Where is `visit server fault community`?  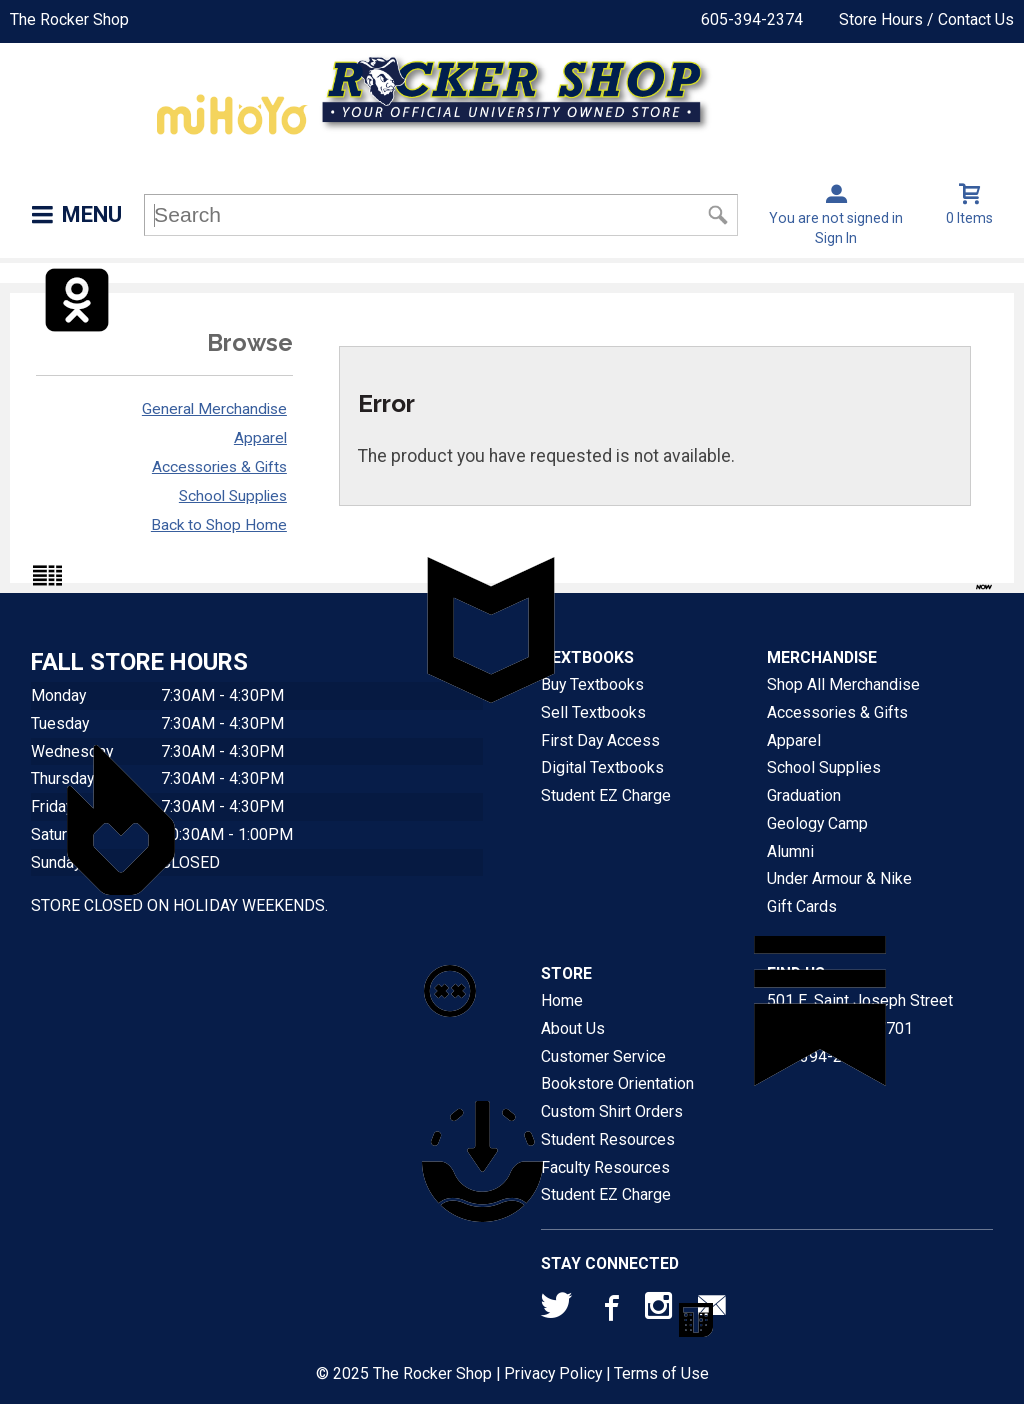
visit server fault community is located at coordinates (47, 575).